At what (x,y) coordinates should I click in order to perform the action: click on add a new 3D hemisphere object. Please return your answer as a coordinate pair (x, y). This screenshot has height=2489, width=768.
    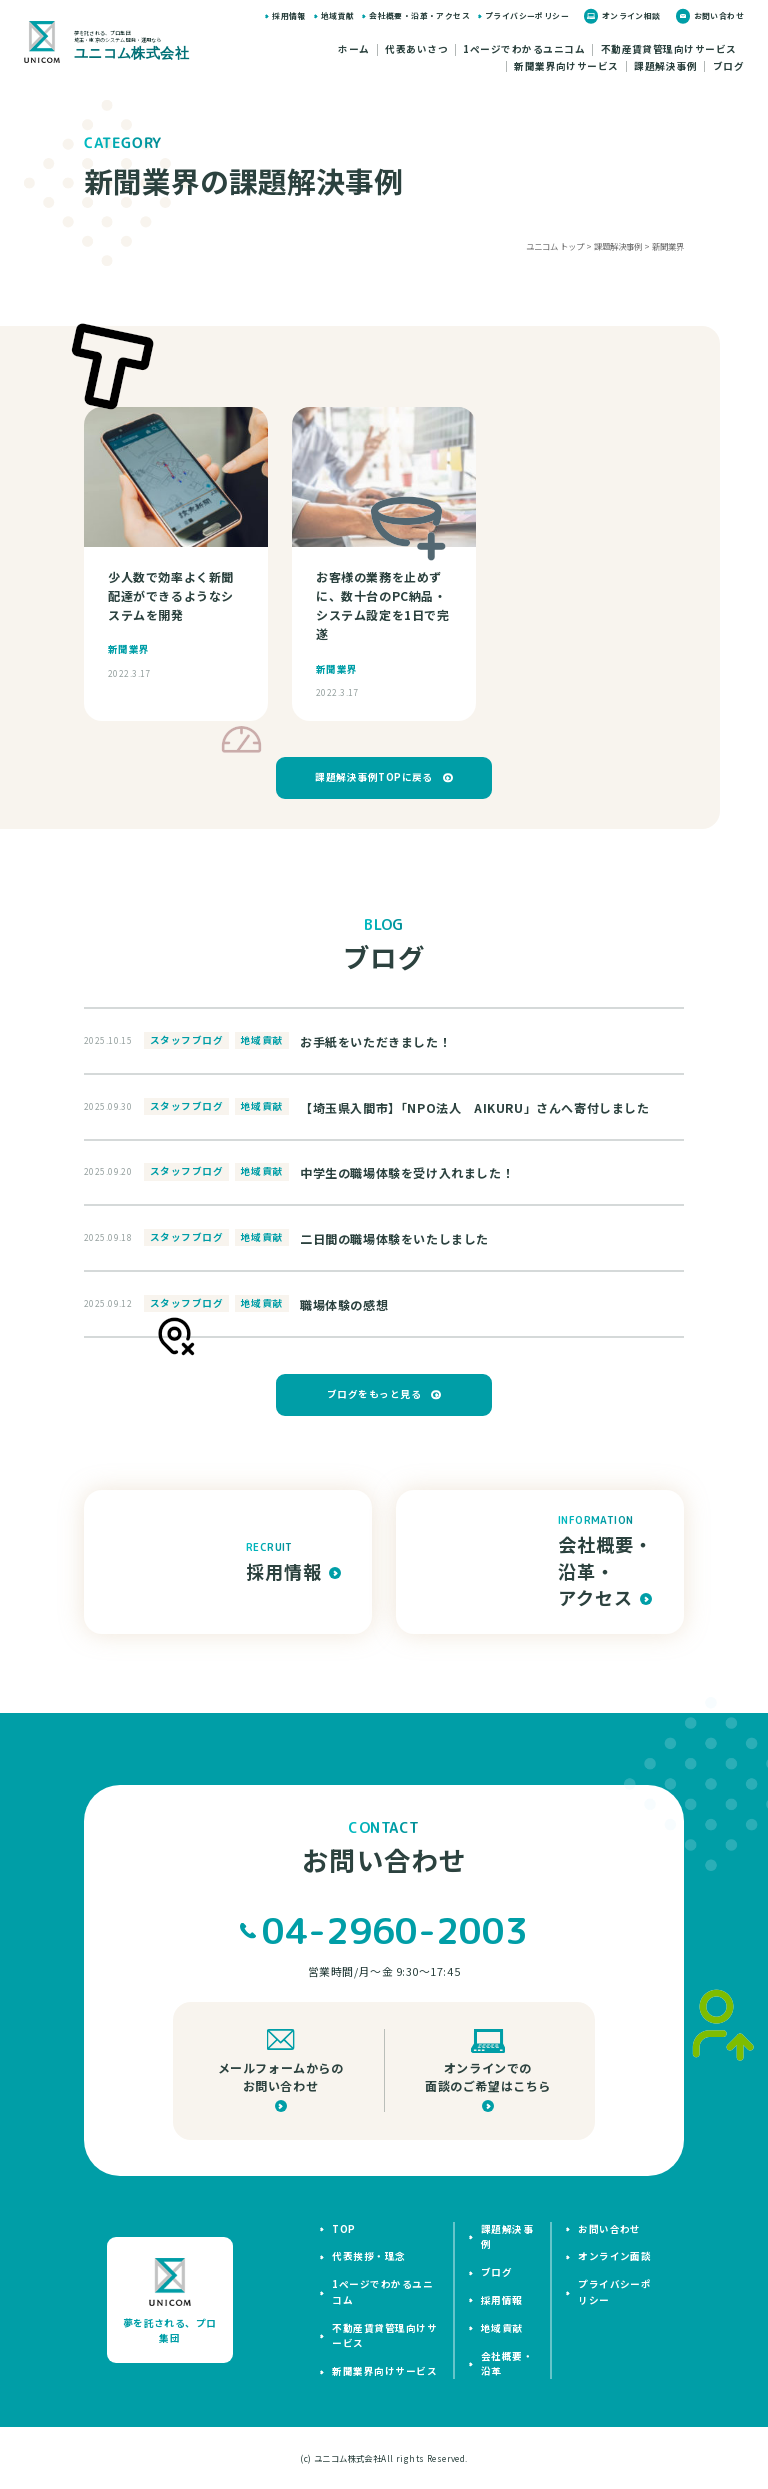
    Looking at the image, I should click on (406, 521).